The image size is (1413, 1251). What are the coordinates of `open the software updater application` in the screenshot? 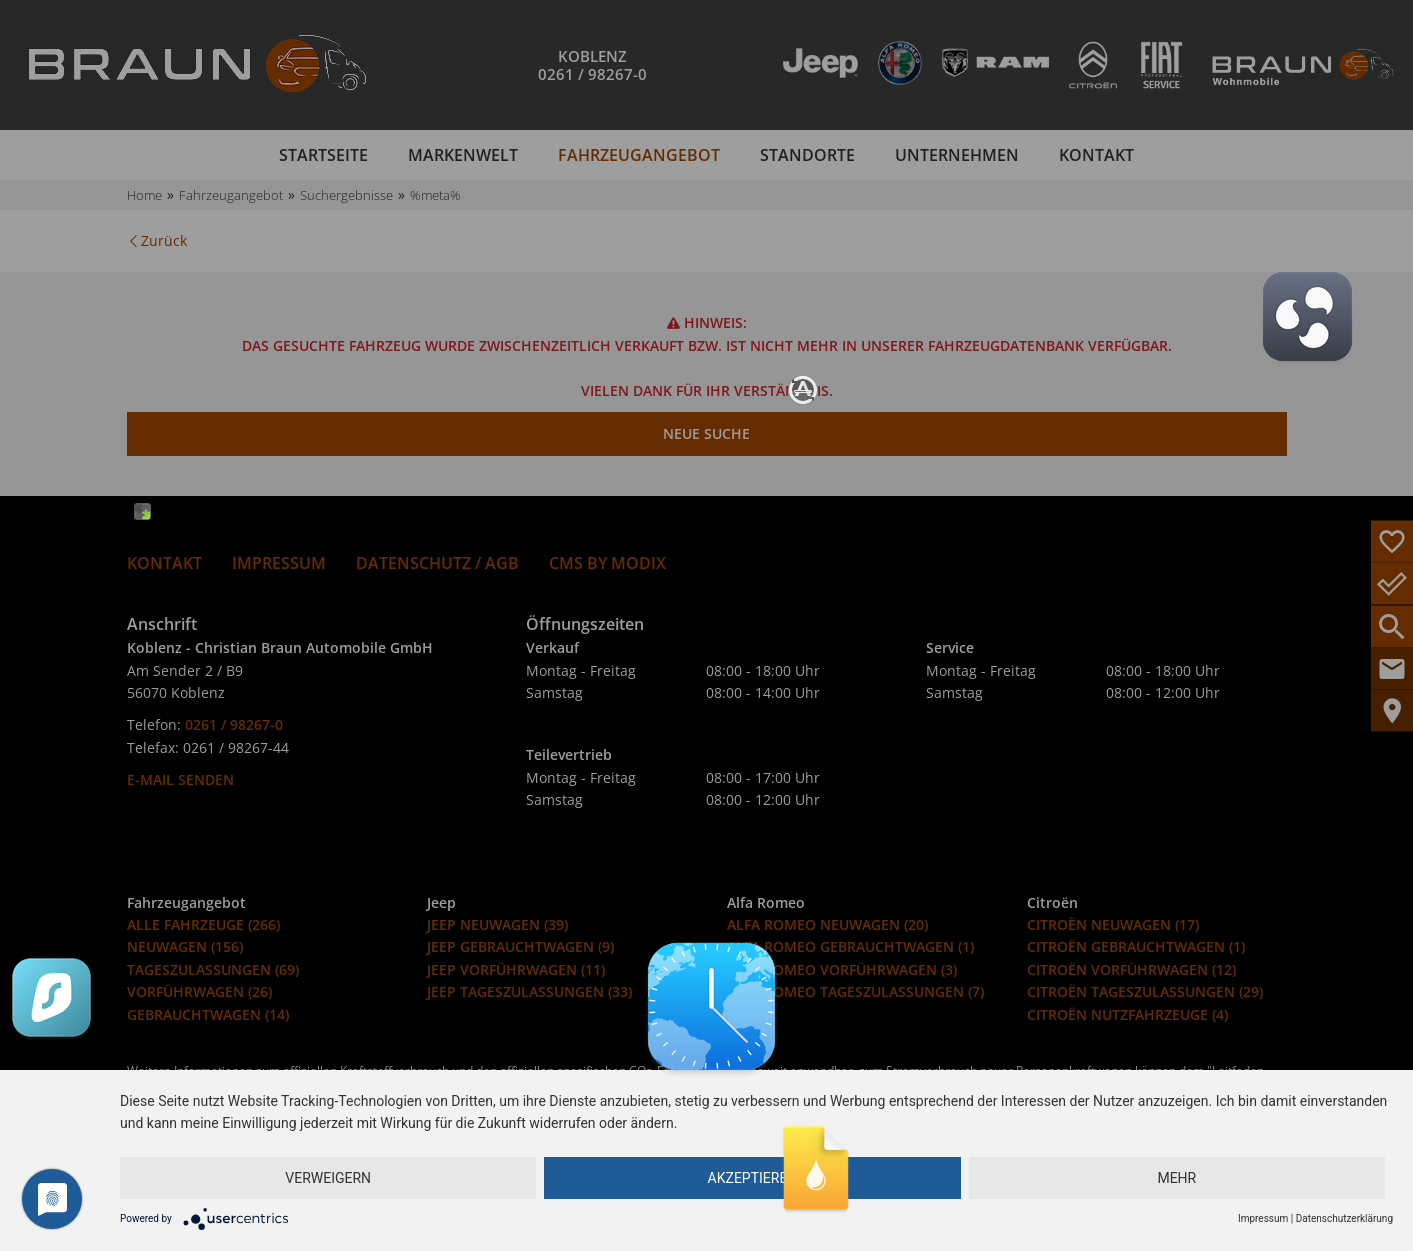 It's located at (803, 390).